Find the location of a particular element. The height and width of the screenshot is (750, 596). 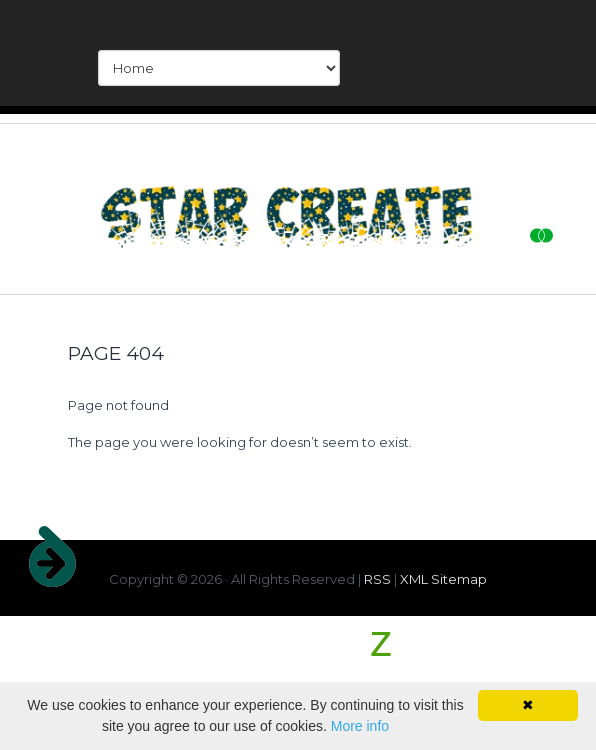

pay with mastercard is located at coordinates (541, 235).